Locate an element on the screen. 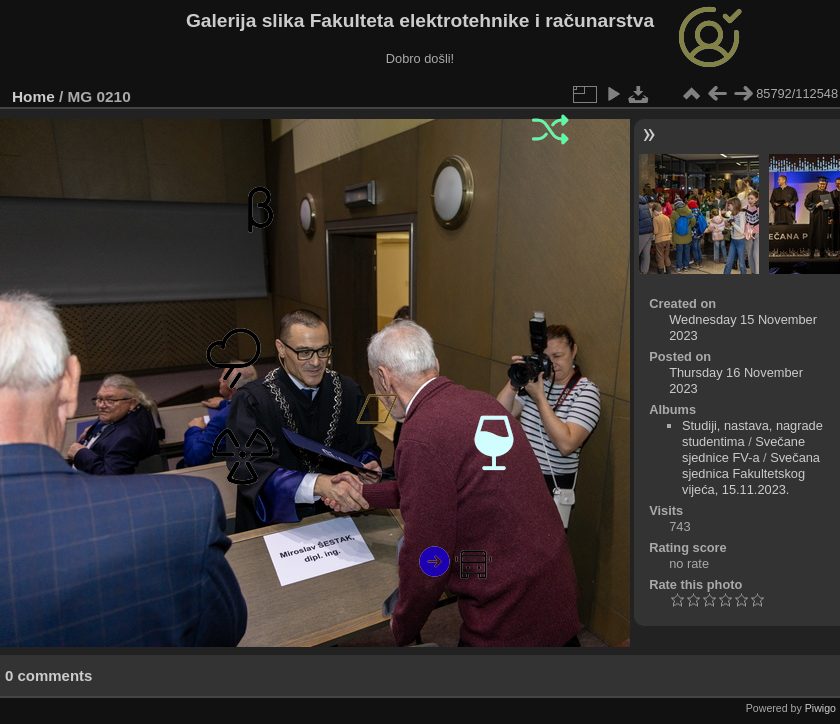 Image resolution: width=840 pixels, height=724 pixels. verified user profile is located at coordinates (709, 37).